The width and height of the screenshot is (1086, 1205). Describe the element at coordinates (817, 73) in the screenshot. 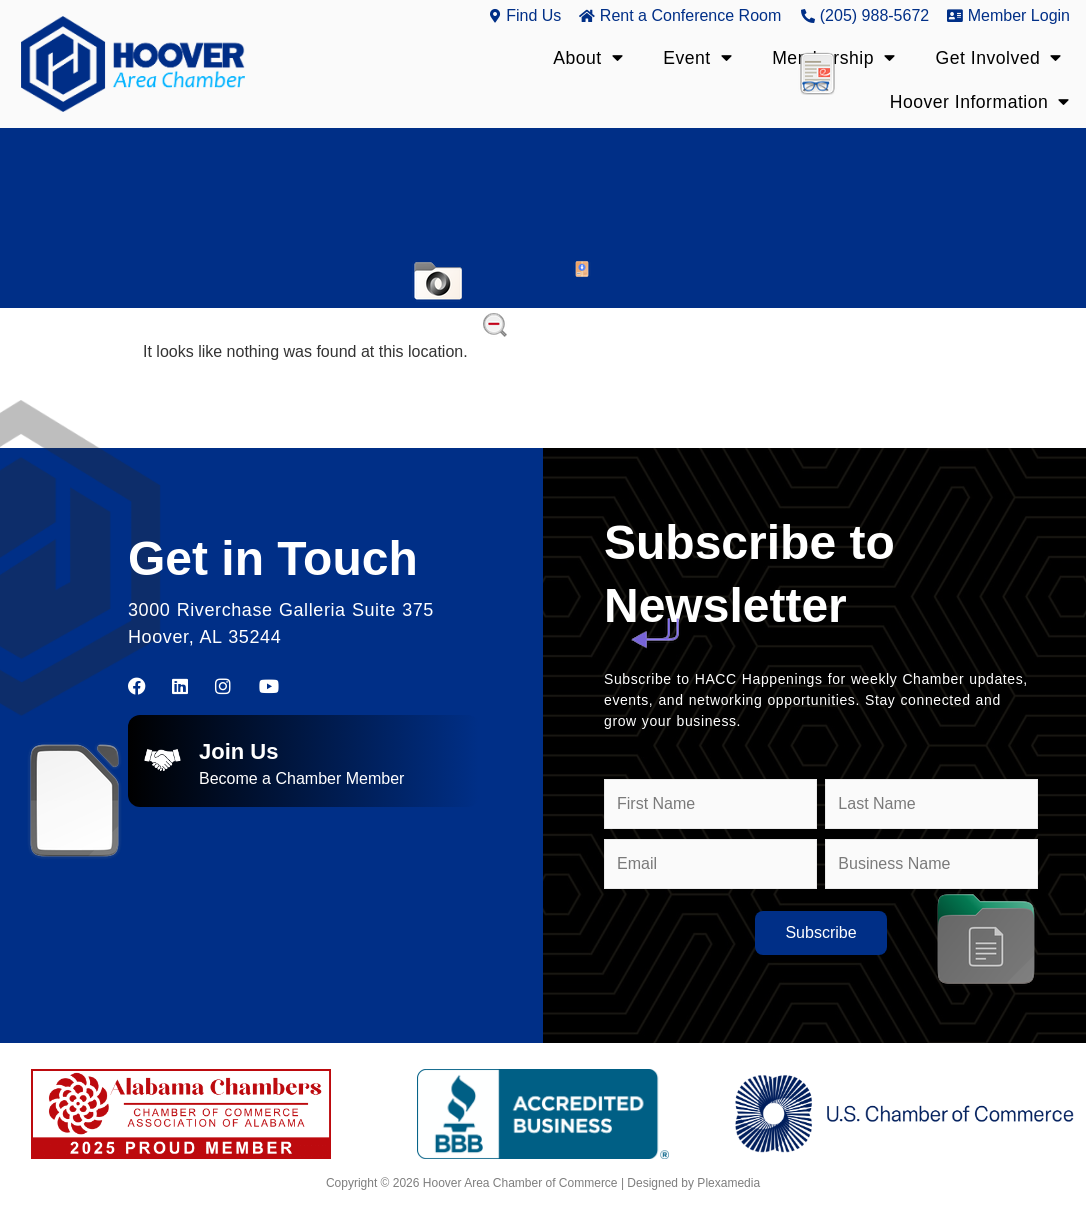

I see `open atril document viewer` at that location.